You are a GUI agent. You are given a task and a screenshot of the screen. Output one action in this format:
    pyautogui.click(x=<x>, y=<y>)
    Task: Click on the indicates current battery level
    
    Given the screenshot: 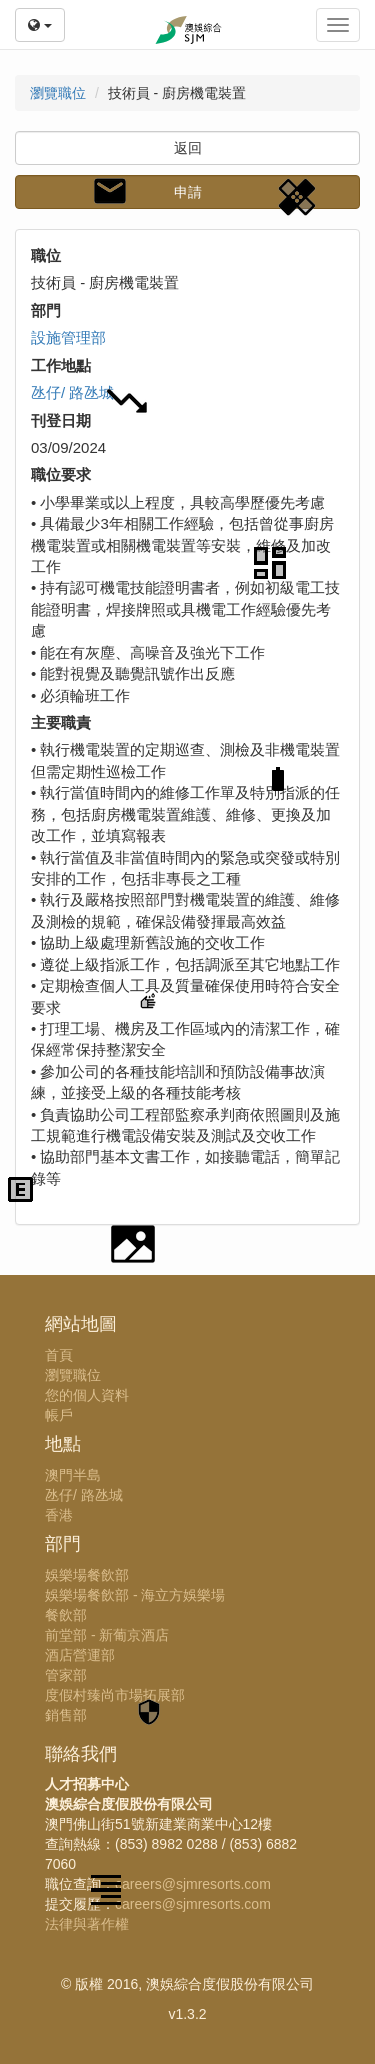 What is the action you would take?
    pyautogui.click(x=278, y=779)
    